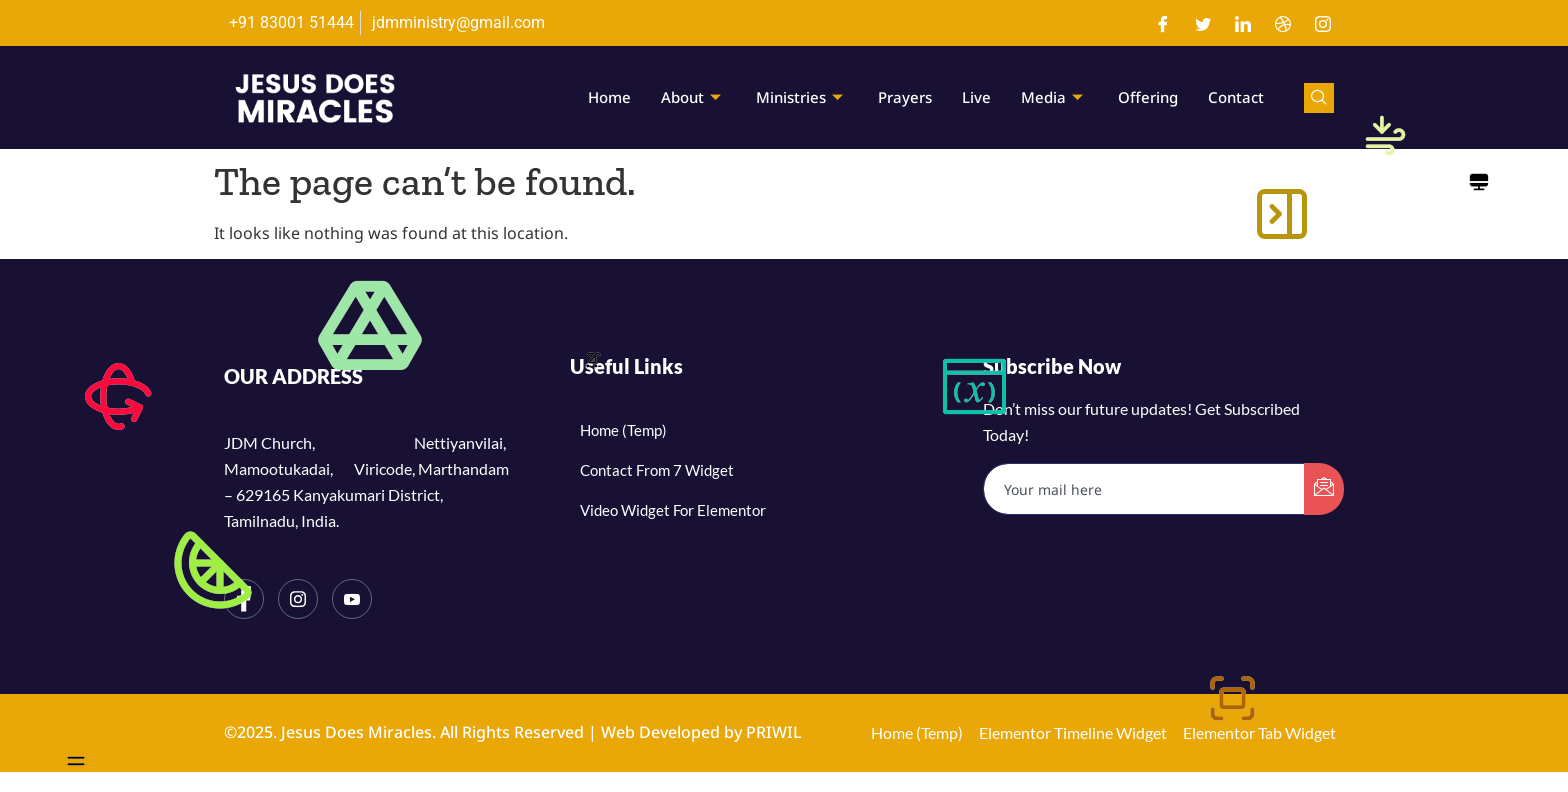  What do you see at coordinates (213, 570) in the screenshot?
I see `indicates citrus or fruit-related content` at bounding box center [213, 570].